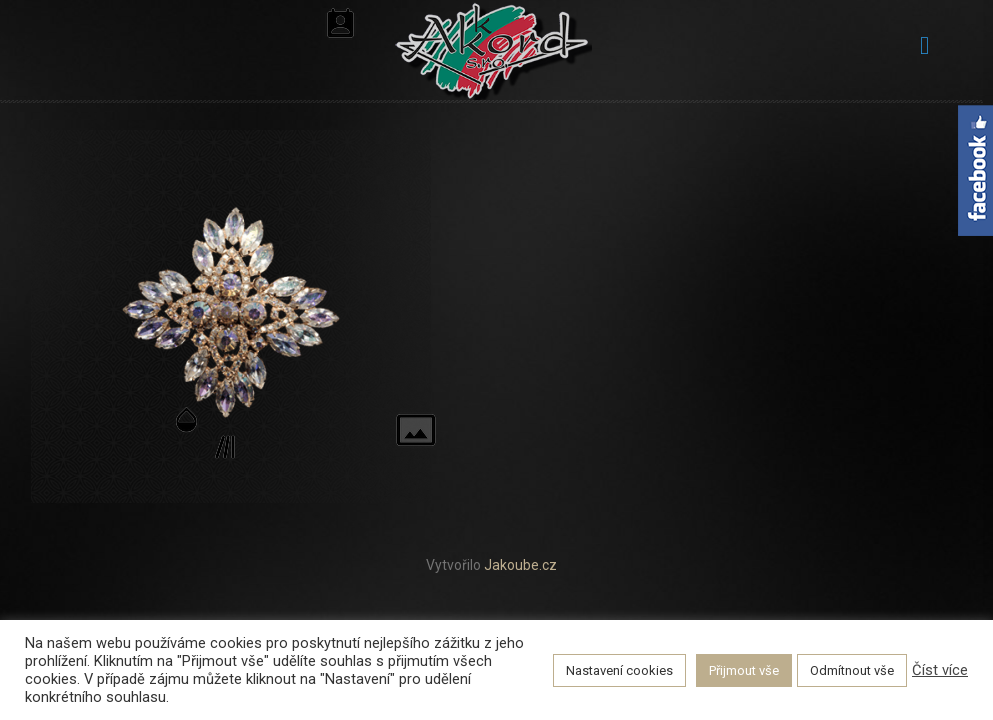 Image resolution: width=993 pixels, height=720 pixels. Describe the element at coordinates (186, 419) in the screenshot. I see `adjust transparency or opacity settings` at that location.